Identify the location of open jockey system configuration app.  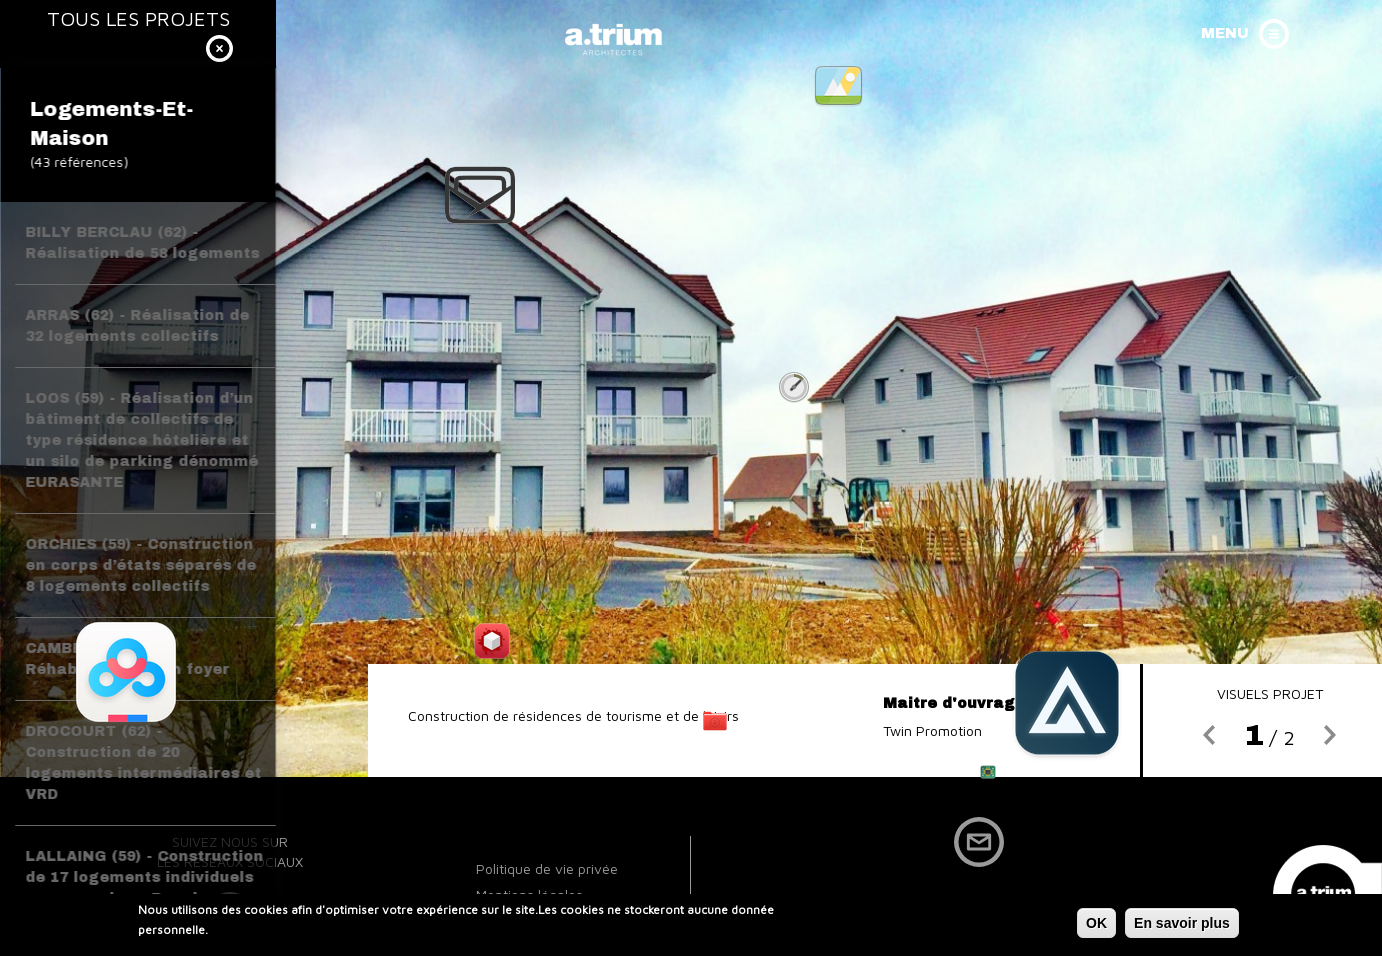
(988, 772).